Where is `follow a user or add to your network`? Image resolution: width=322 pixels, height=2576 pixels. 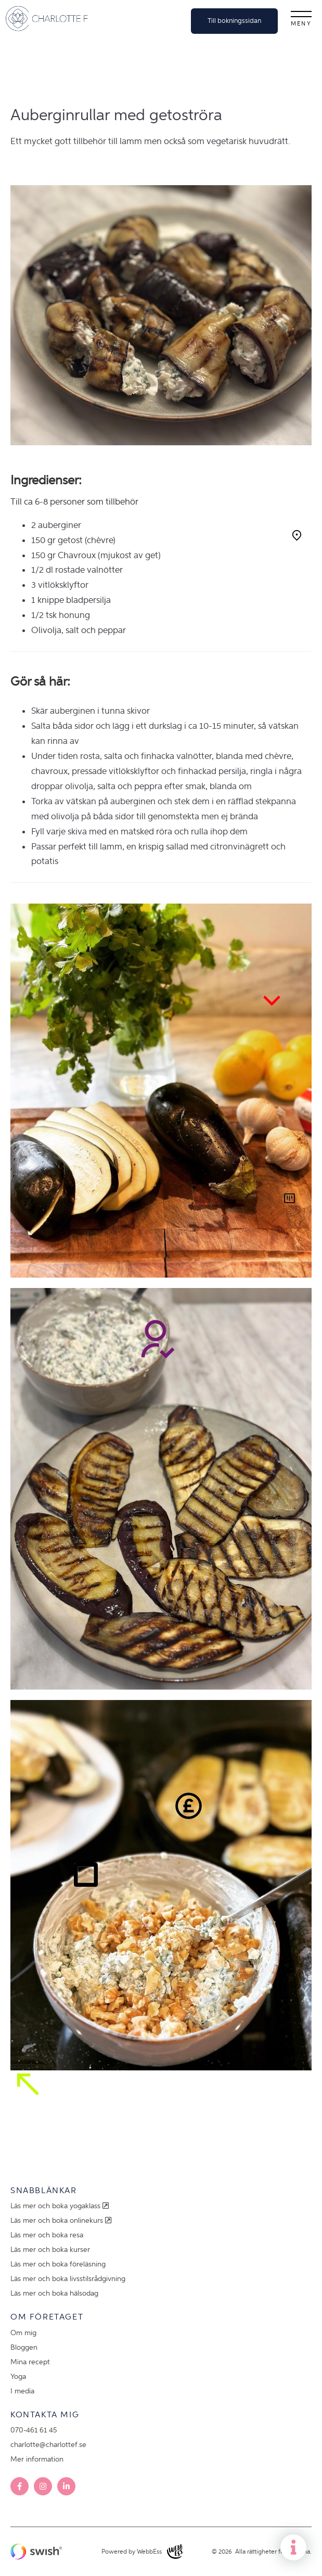
follow a user or add to your network is located at coordinates (156, 1339).